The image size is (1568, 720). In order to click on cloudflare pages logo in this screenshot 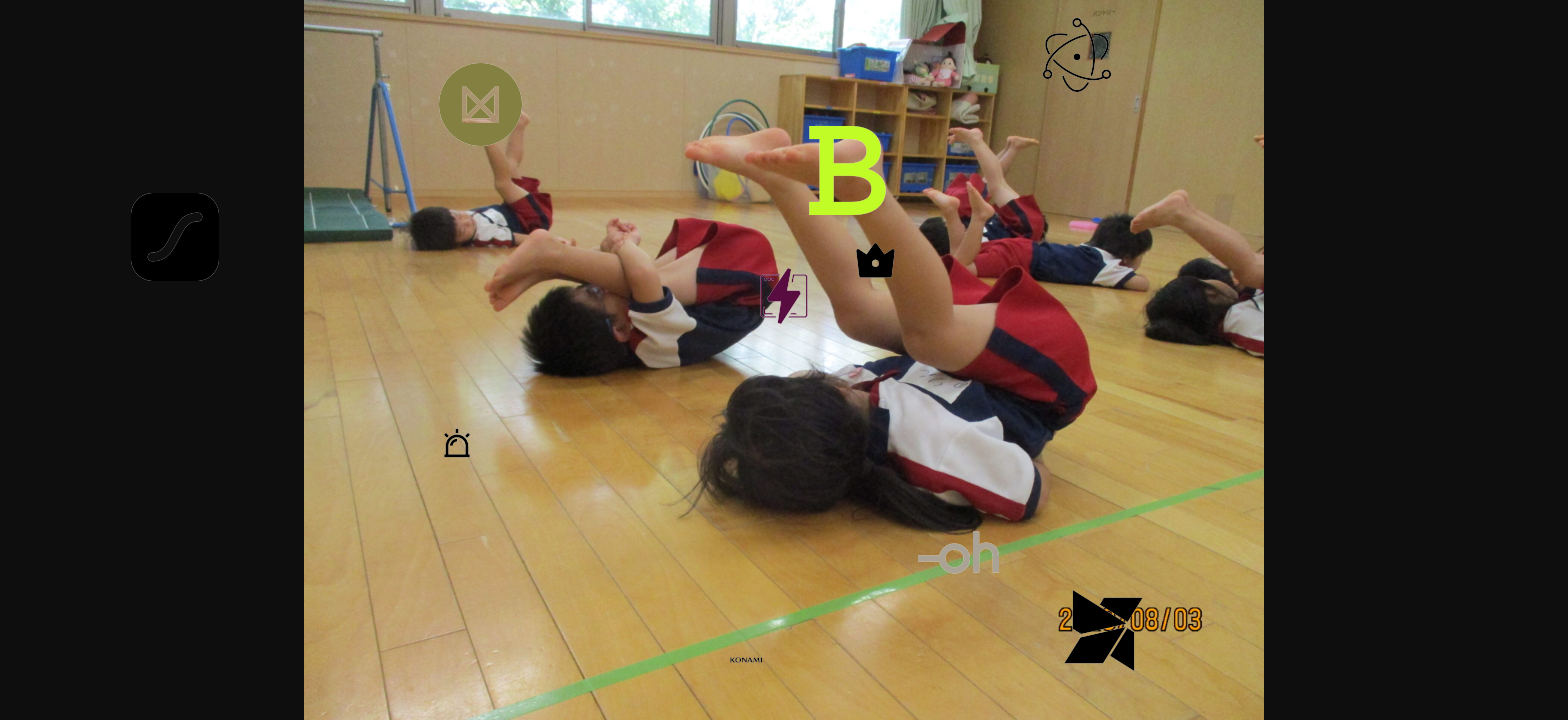, I will do `click(784, 296)`.